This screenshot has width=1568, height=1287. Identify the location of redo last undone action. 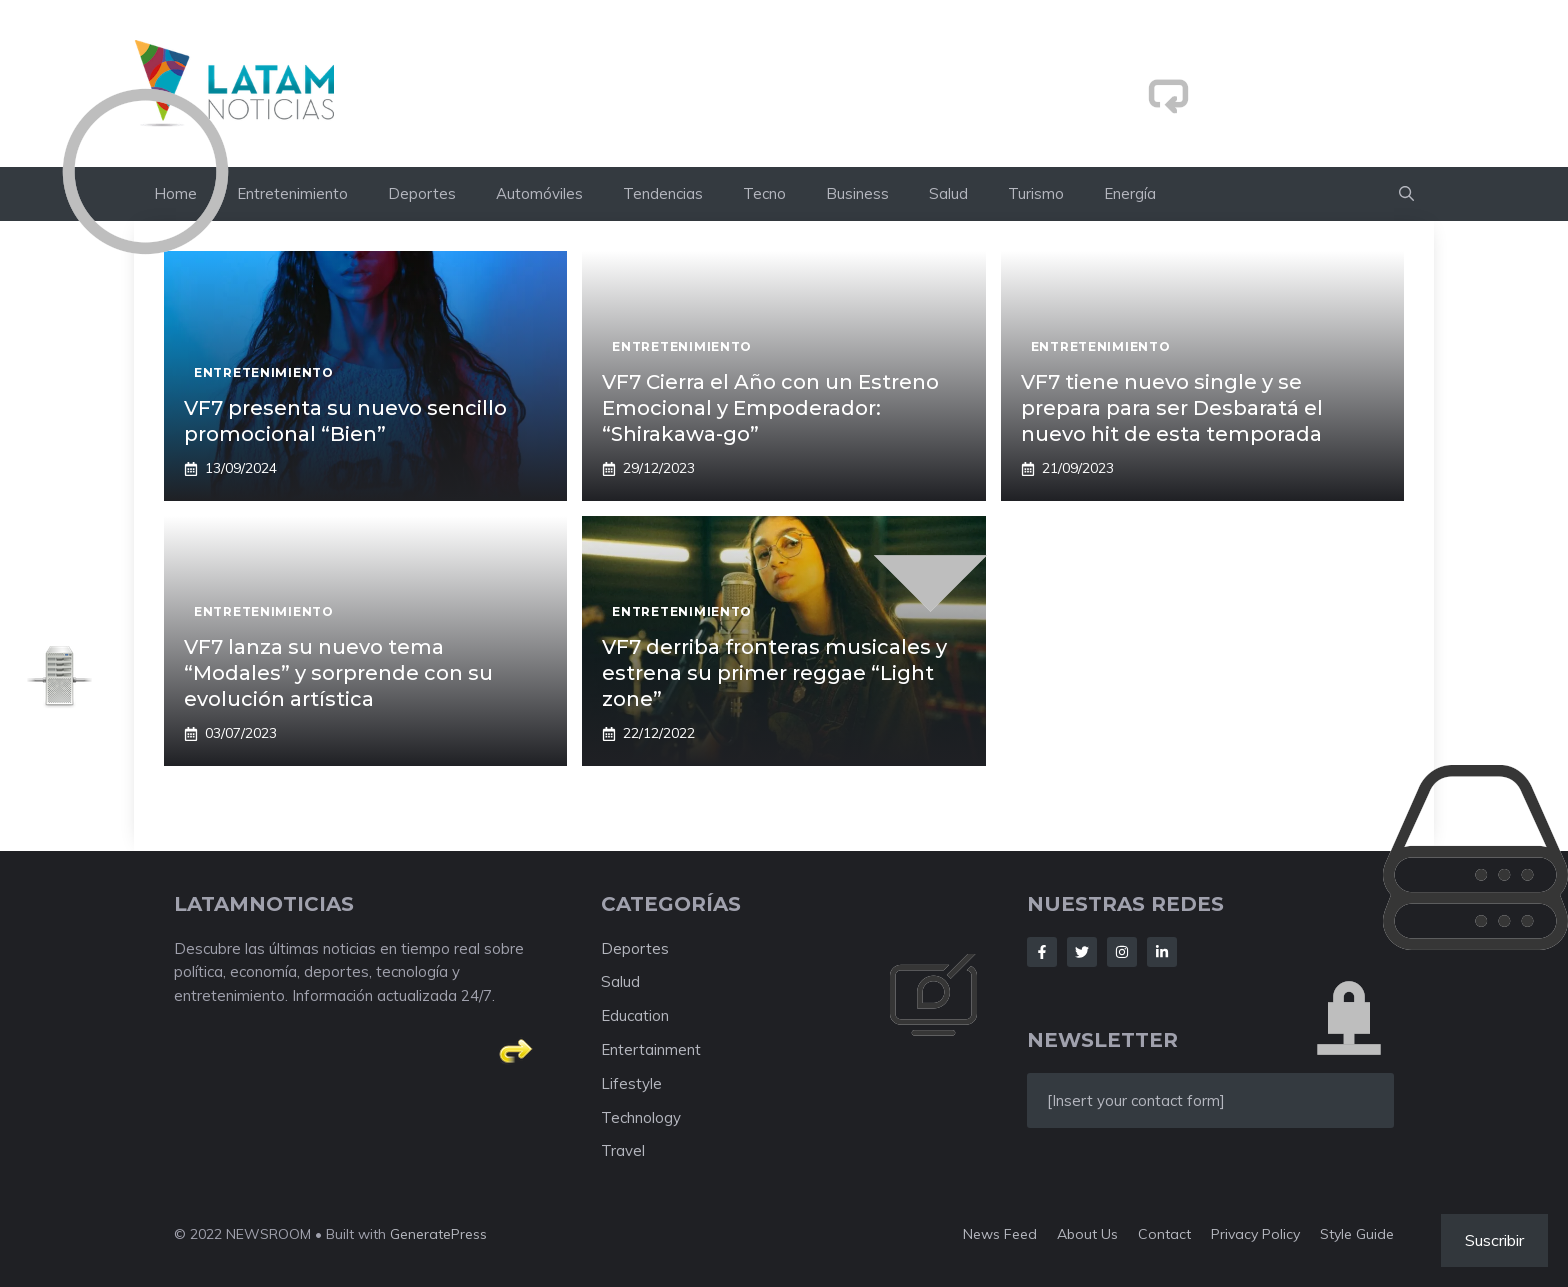
(516, 1050).